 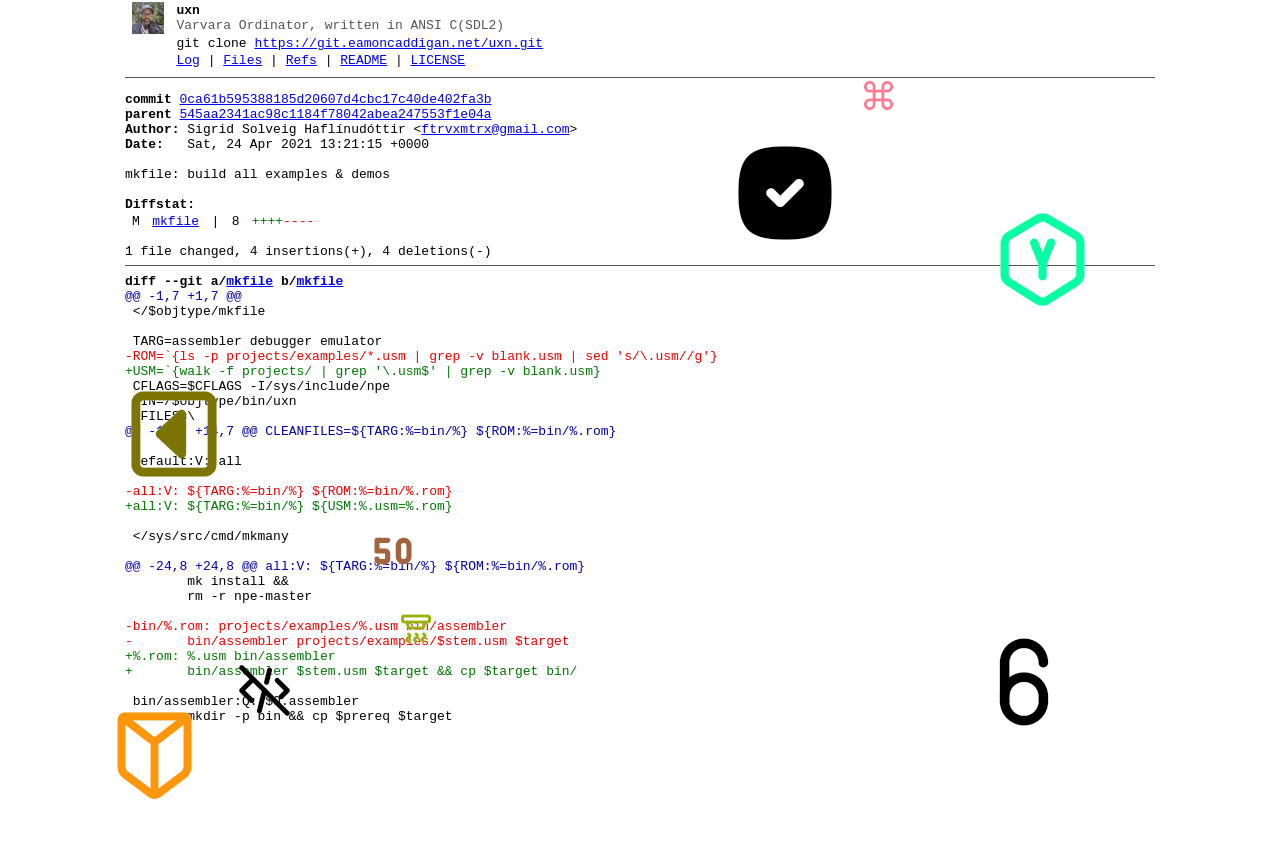 I want to click on code view disabled or unavailable, so click(x=264, y=690).